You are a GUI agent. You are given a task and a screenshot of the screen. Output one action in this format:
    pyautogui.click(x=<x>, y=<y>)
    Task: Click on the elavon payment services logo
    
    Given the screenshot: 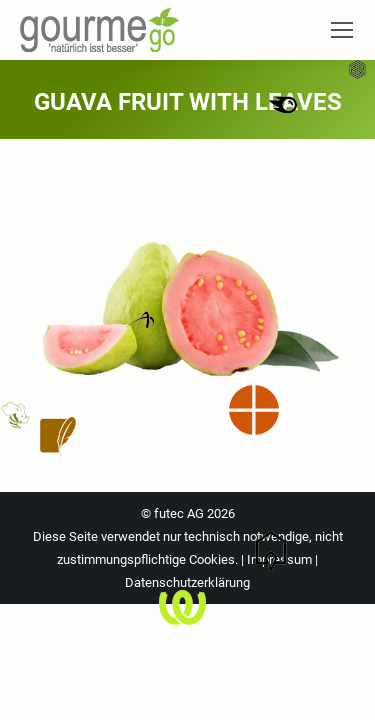 What is the action you would take?
    pyautogui.click(x=140, y=320)
    